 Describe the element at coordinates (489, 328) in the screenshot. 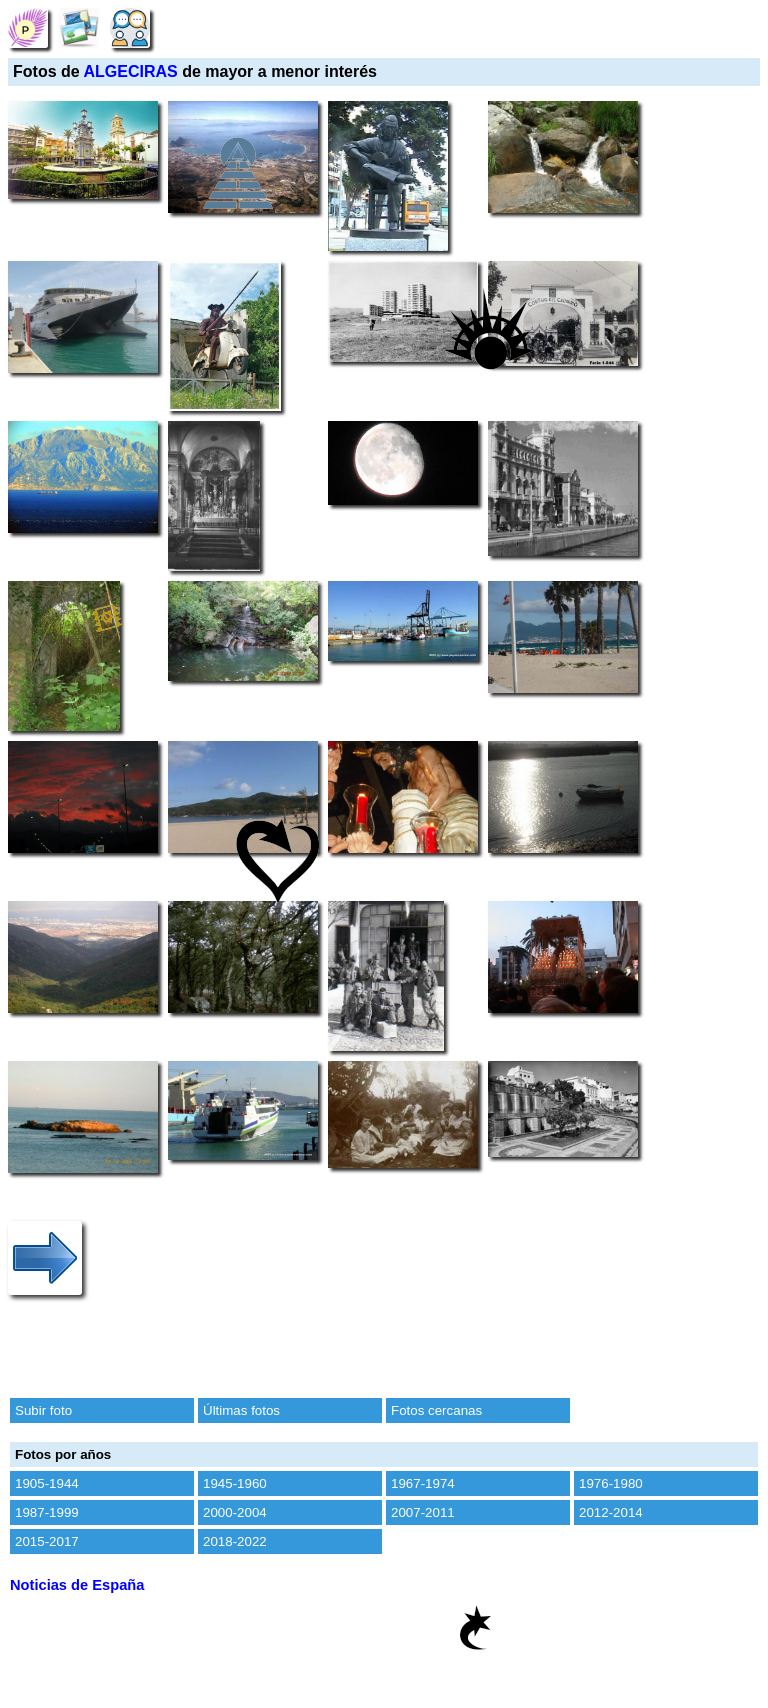

I see `view in-game time or day/night cycle` at that location.